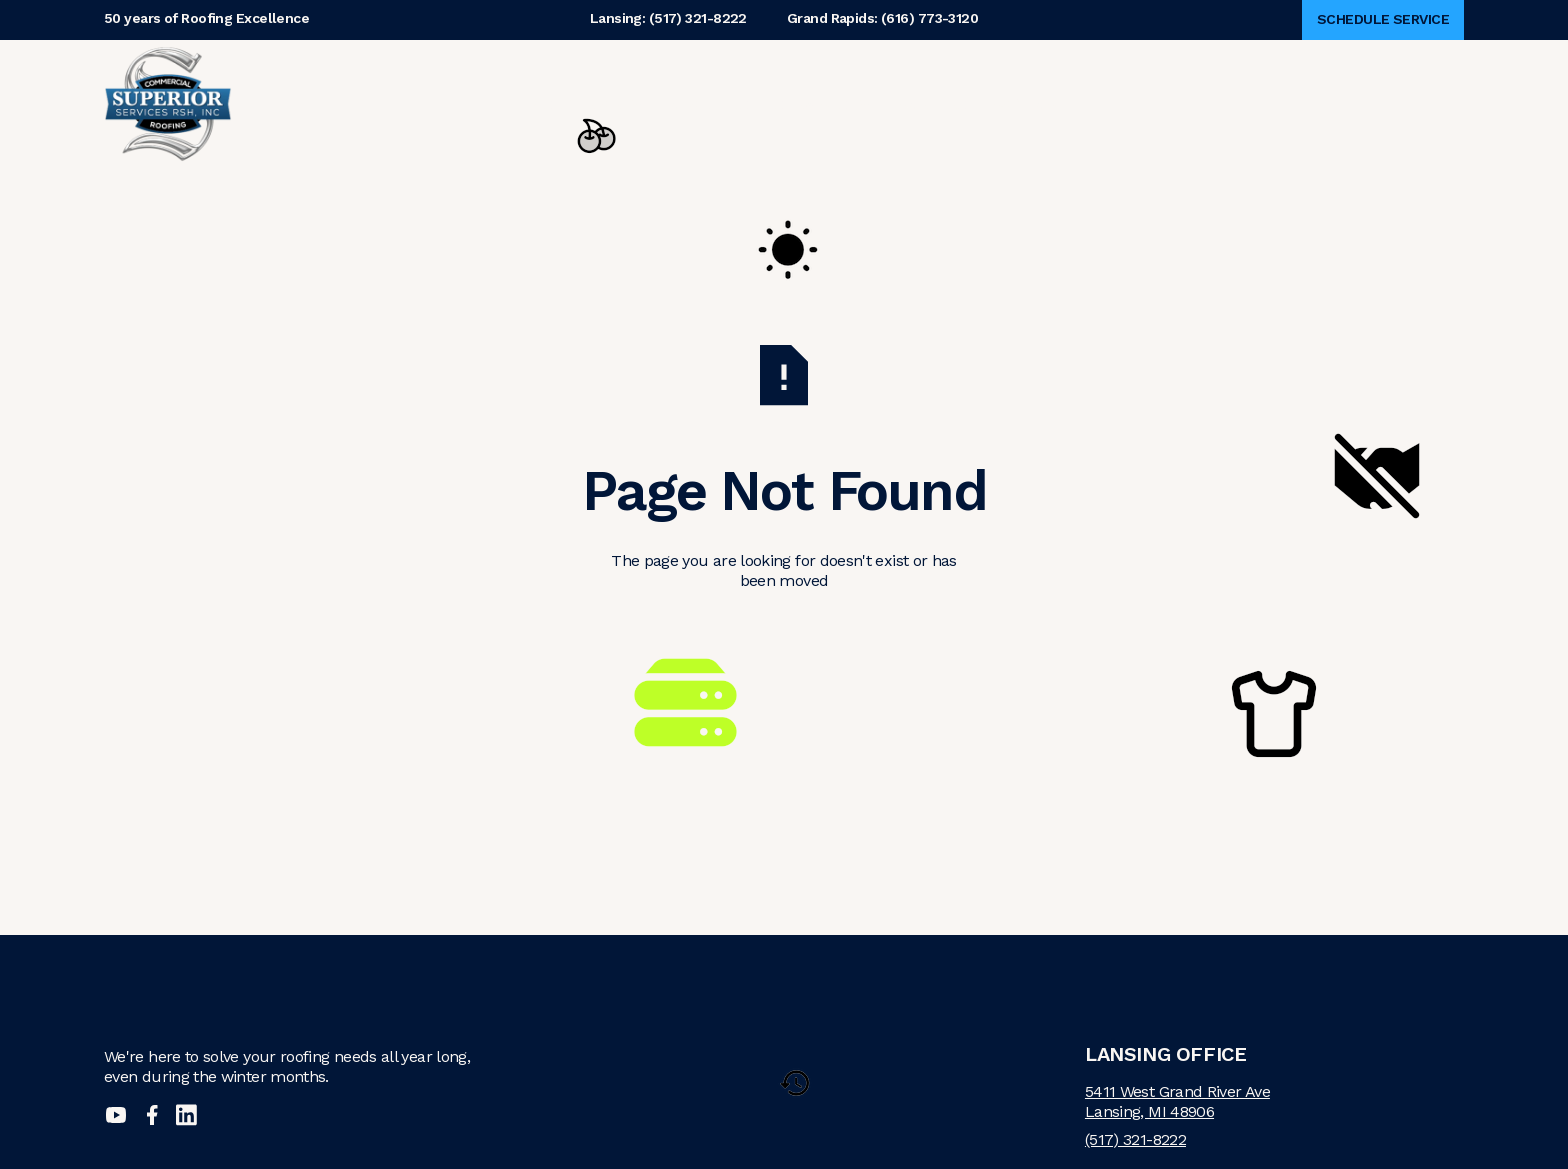  Describe the element at coordinates (1377, 476) in the screenshot. I see `indicates agreement or partnership is cancelled` at that location.